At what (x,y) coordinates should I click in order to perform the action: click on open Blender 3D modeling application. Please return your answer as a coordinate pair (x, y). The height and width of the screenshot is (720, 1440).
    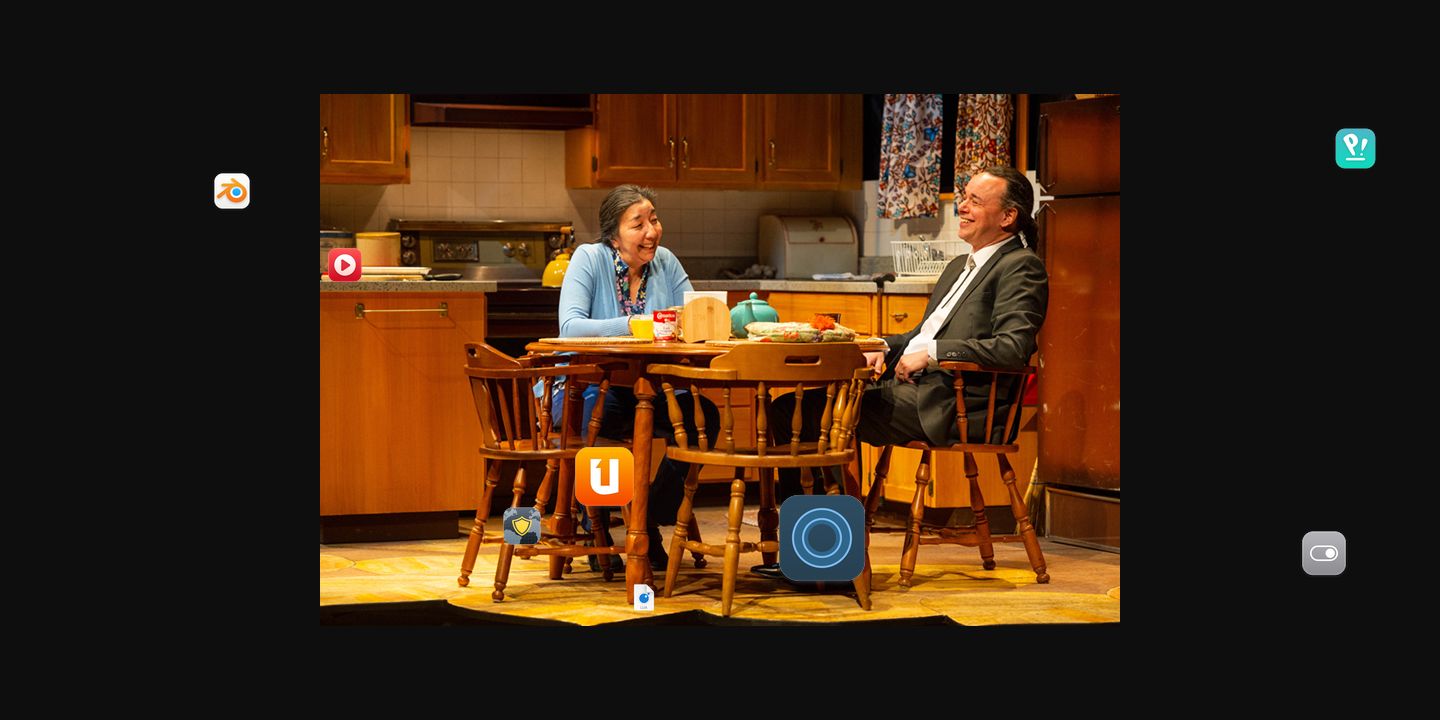
    Looking at the image, I should click on (232, 191).